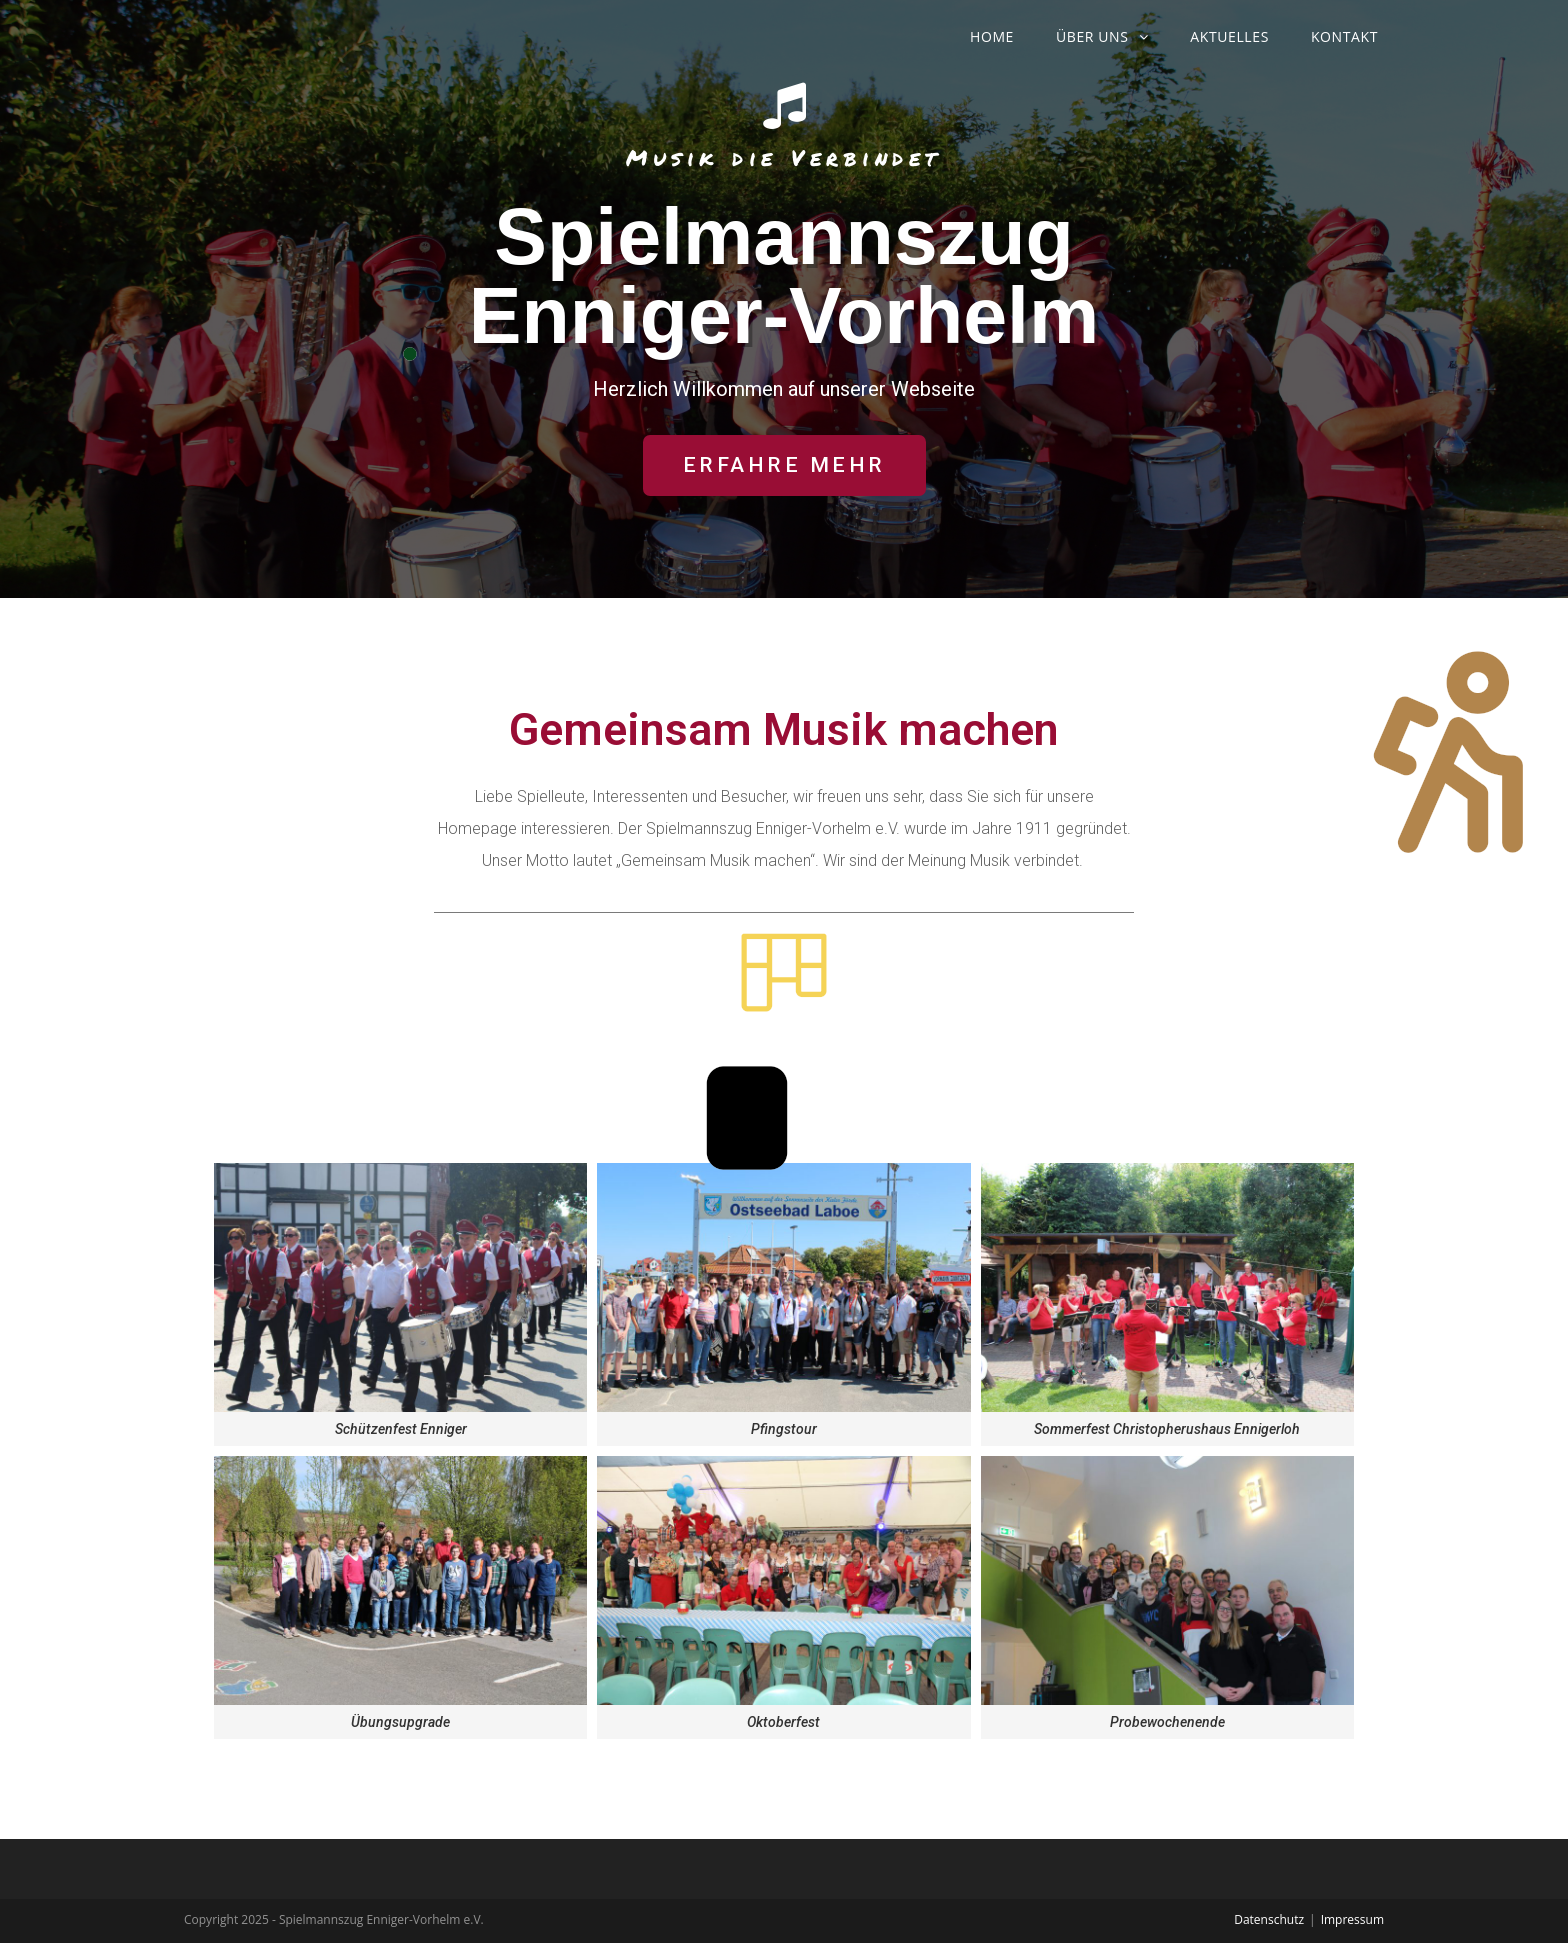 This screenshot has width=1568, height=1943. What do you see at coordinates (410, 291) in the screenshot?
I see `no wifi signal available` at bounding box center [410, 291].